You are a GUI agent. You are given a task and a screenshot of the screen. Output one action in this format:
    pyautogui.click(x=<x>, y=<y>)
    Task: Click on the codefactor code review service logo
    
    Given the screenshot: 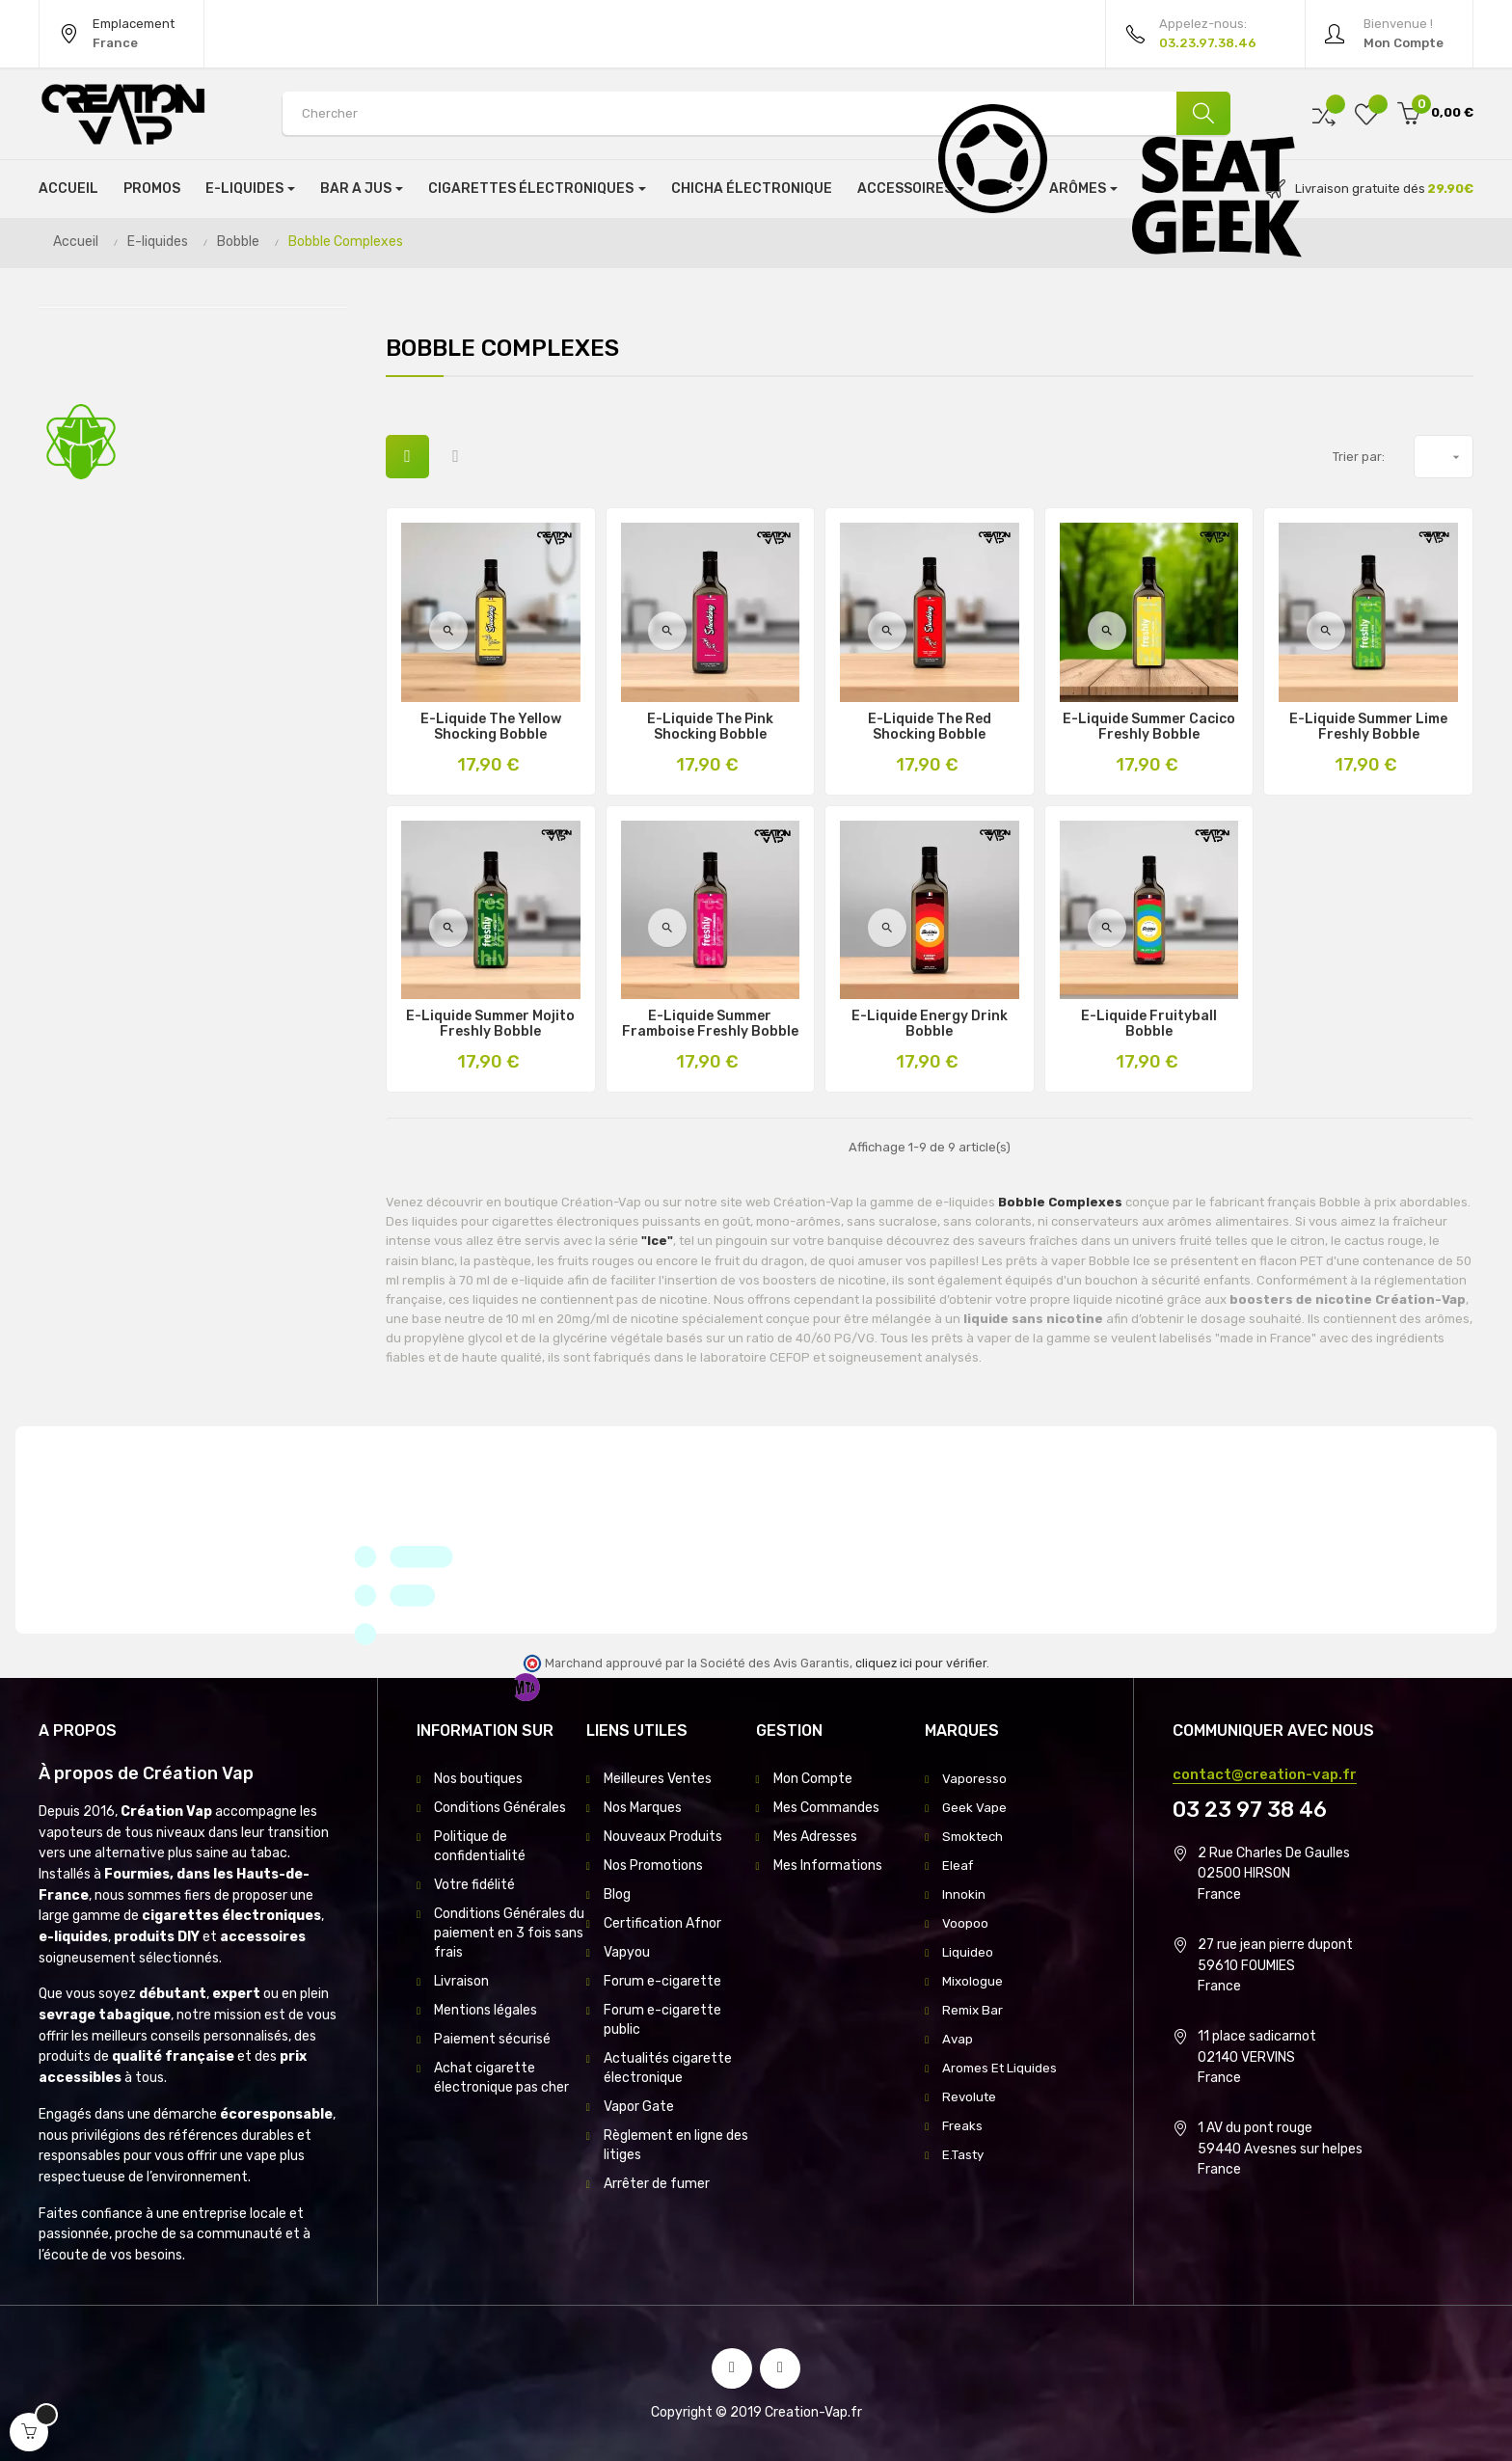 What is the action you would take?
    pyautogui.click(x=403, y=1595)
    